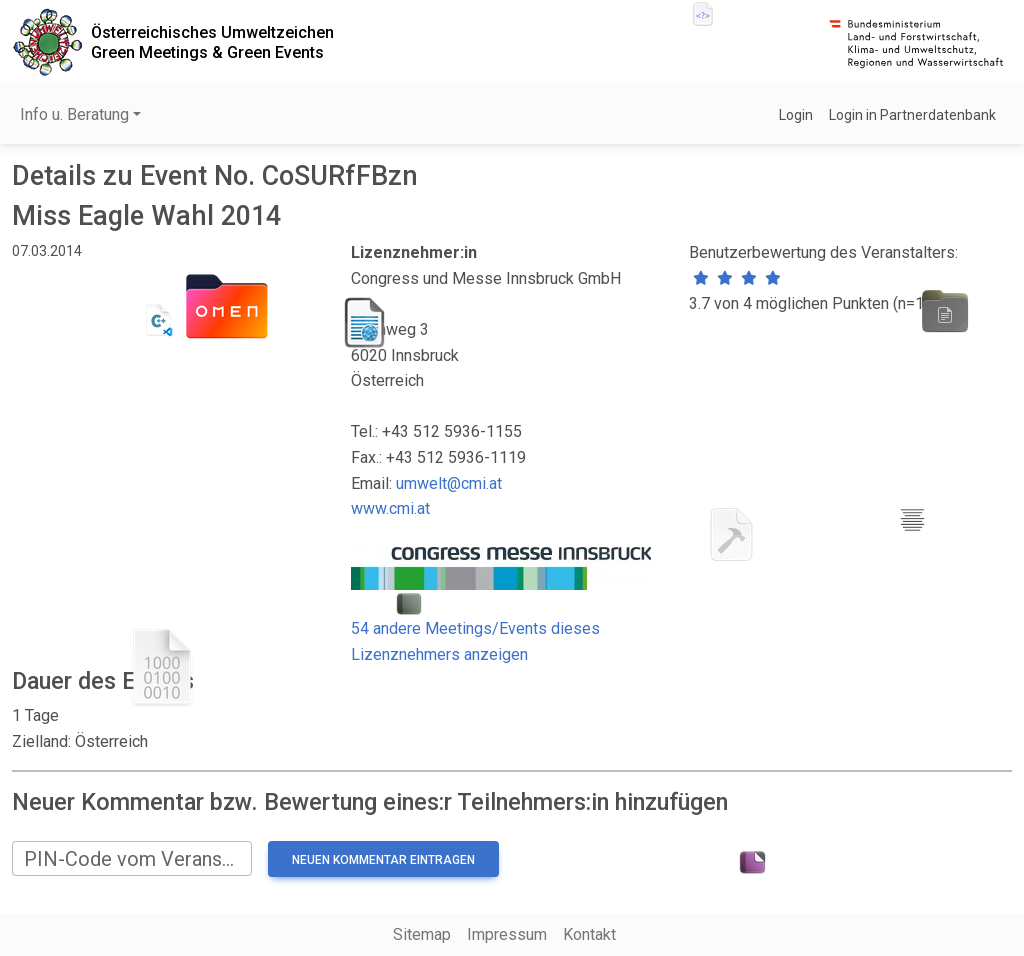 The height and width of the screenshot is (956, 1024). I want to click on change desktop wallpaper settings, so click(752, 861).